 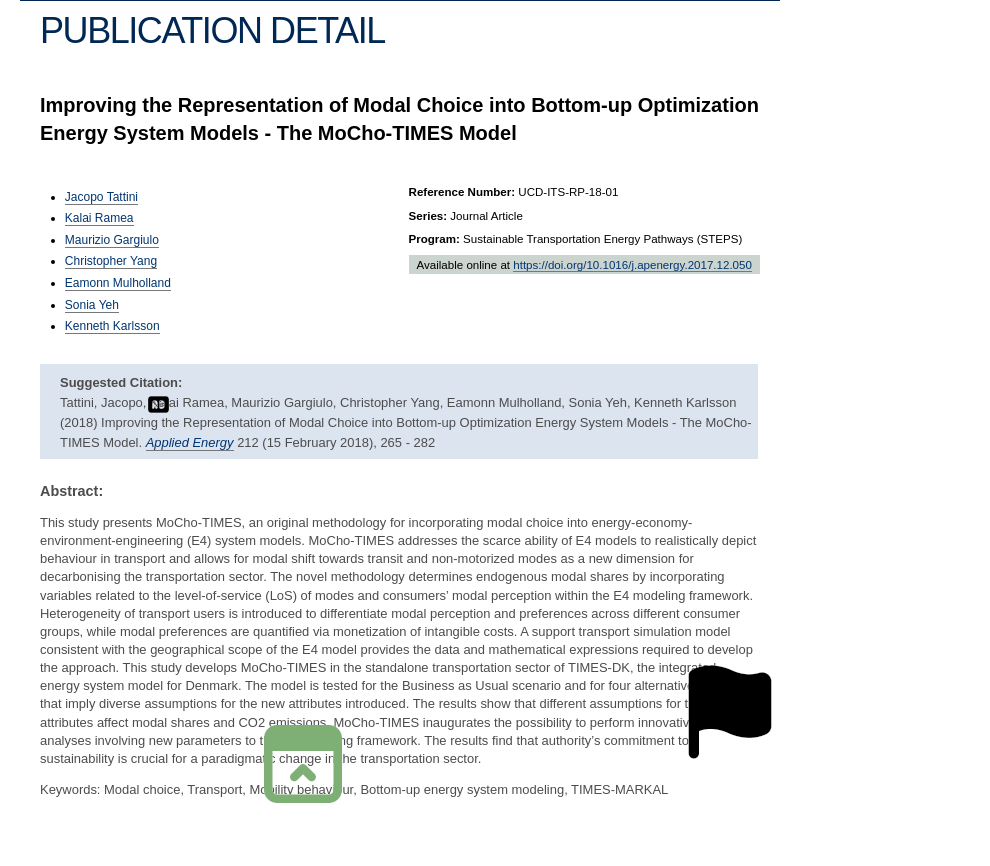 What do you see at coordinates (303, 764) in the screenshot?
I see `collapse the navigation bar` at bounding box center [303, 764].